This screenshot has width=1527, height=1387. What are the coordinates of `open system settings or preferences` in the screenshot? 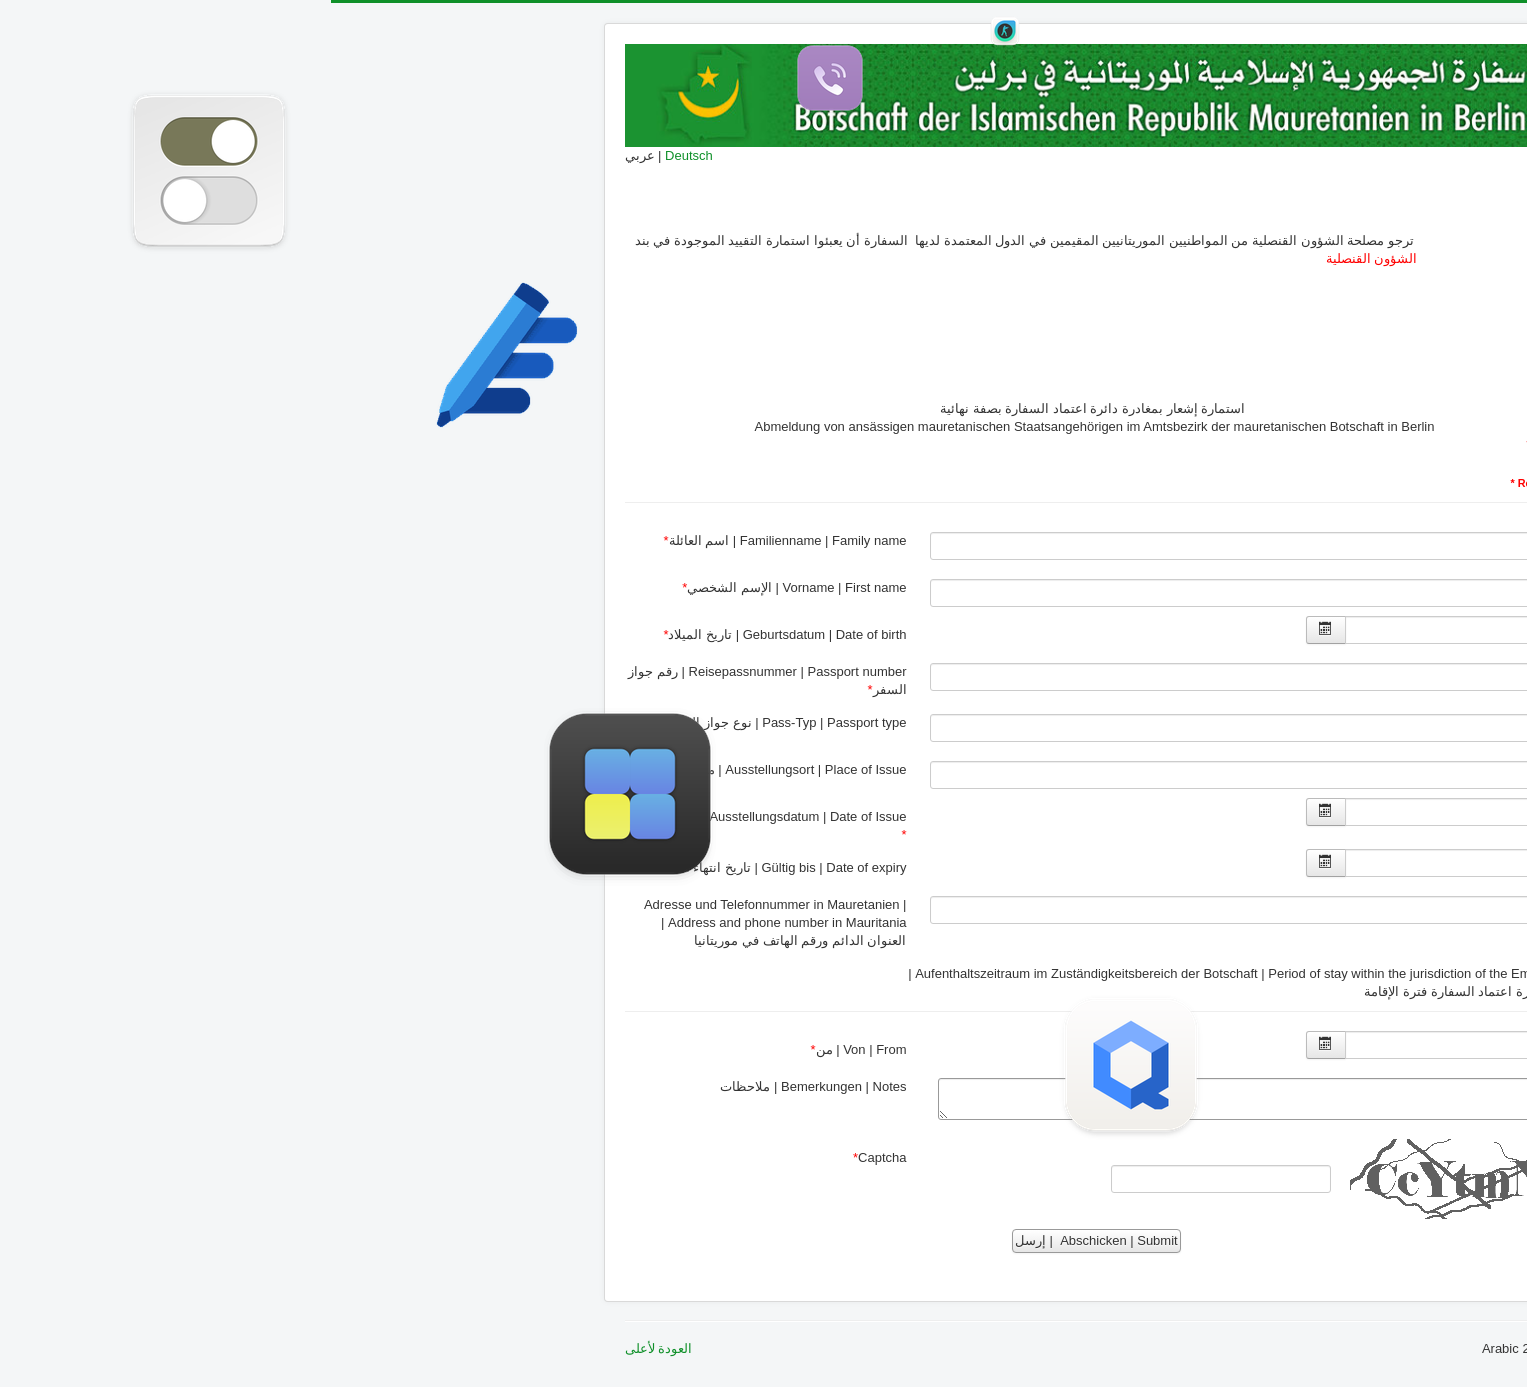 It's located at (209, 171).